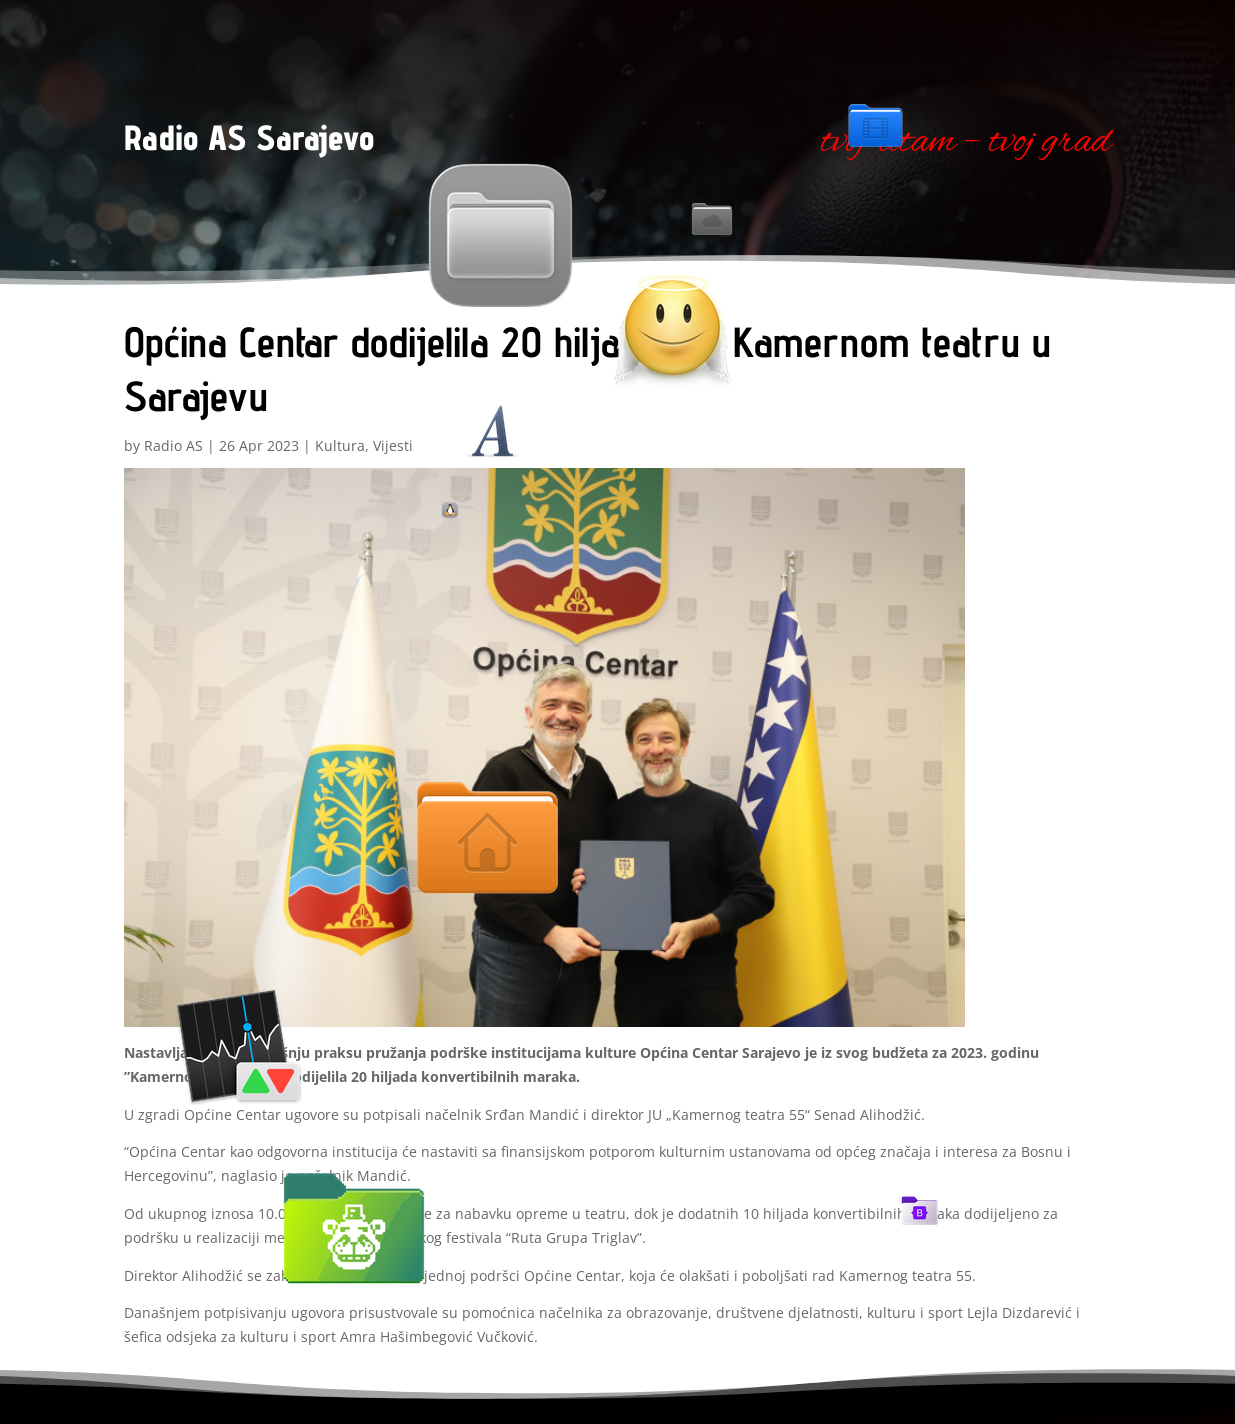 The image size is (1235, 1424). What do you see at coordinates (487, 837) in the screenshot?
I see `access your home folder` at bounding box center [487, 837].